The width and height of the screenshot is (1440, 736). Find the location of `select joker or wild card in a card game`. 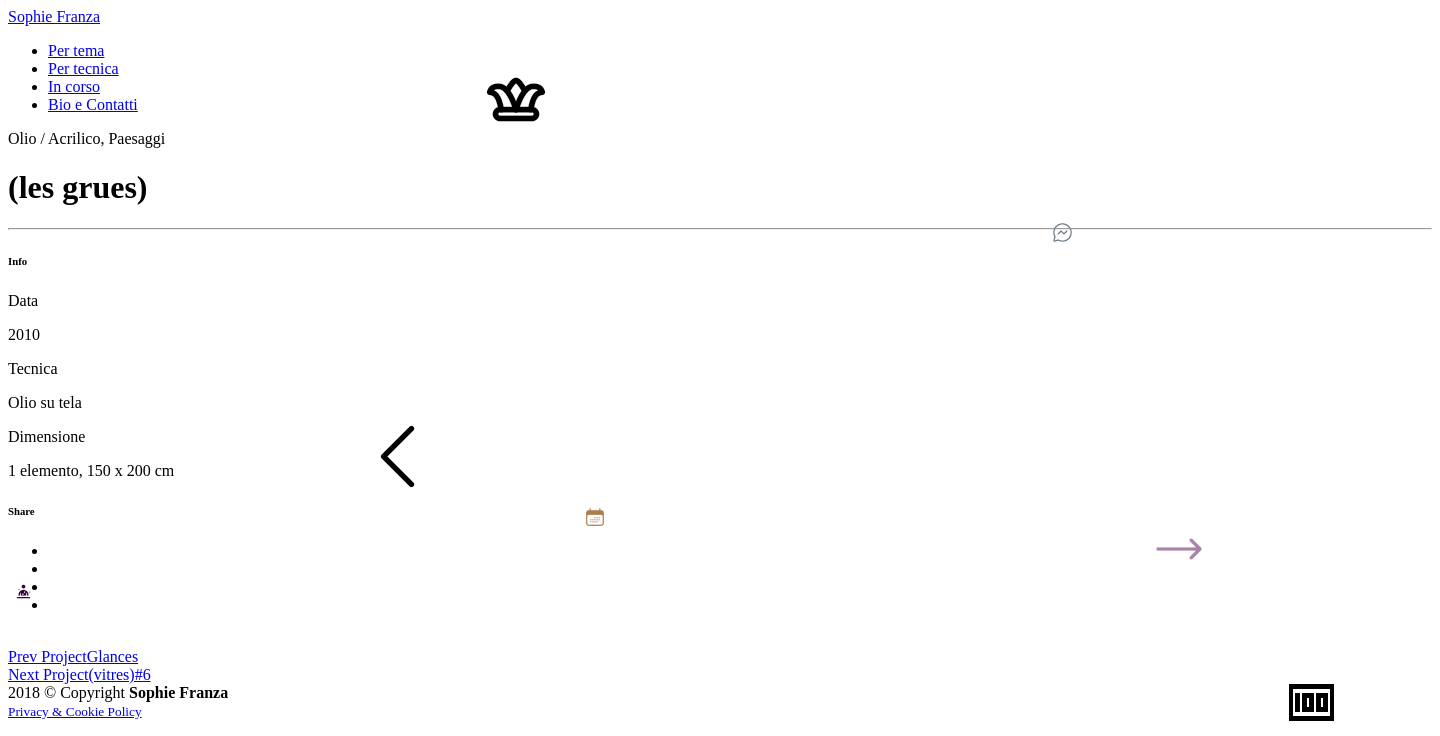

select joker or wild card in a card game is located at coordinates (516, 98).